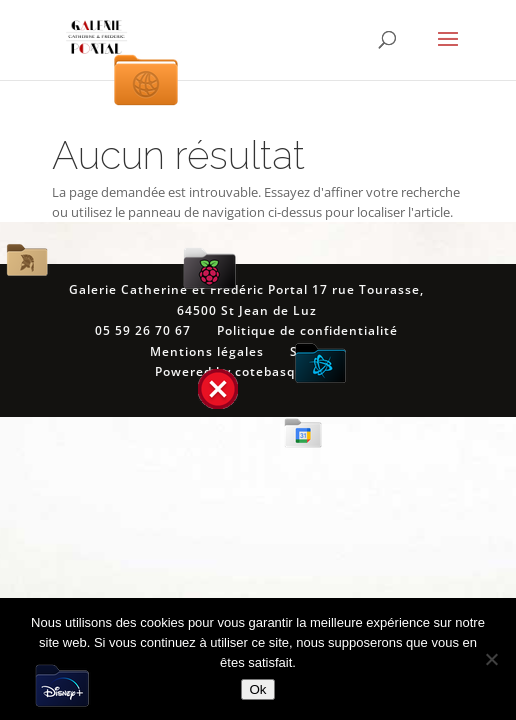  Describe the element at coordinates (209, 269) in the screenshot. I see `folder containing Raspberry Pi project files` at that location.